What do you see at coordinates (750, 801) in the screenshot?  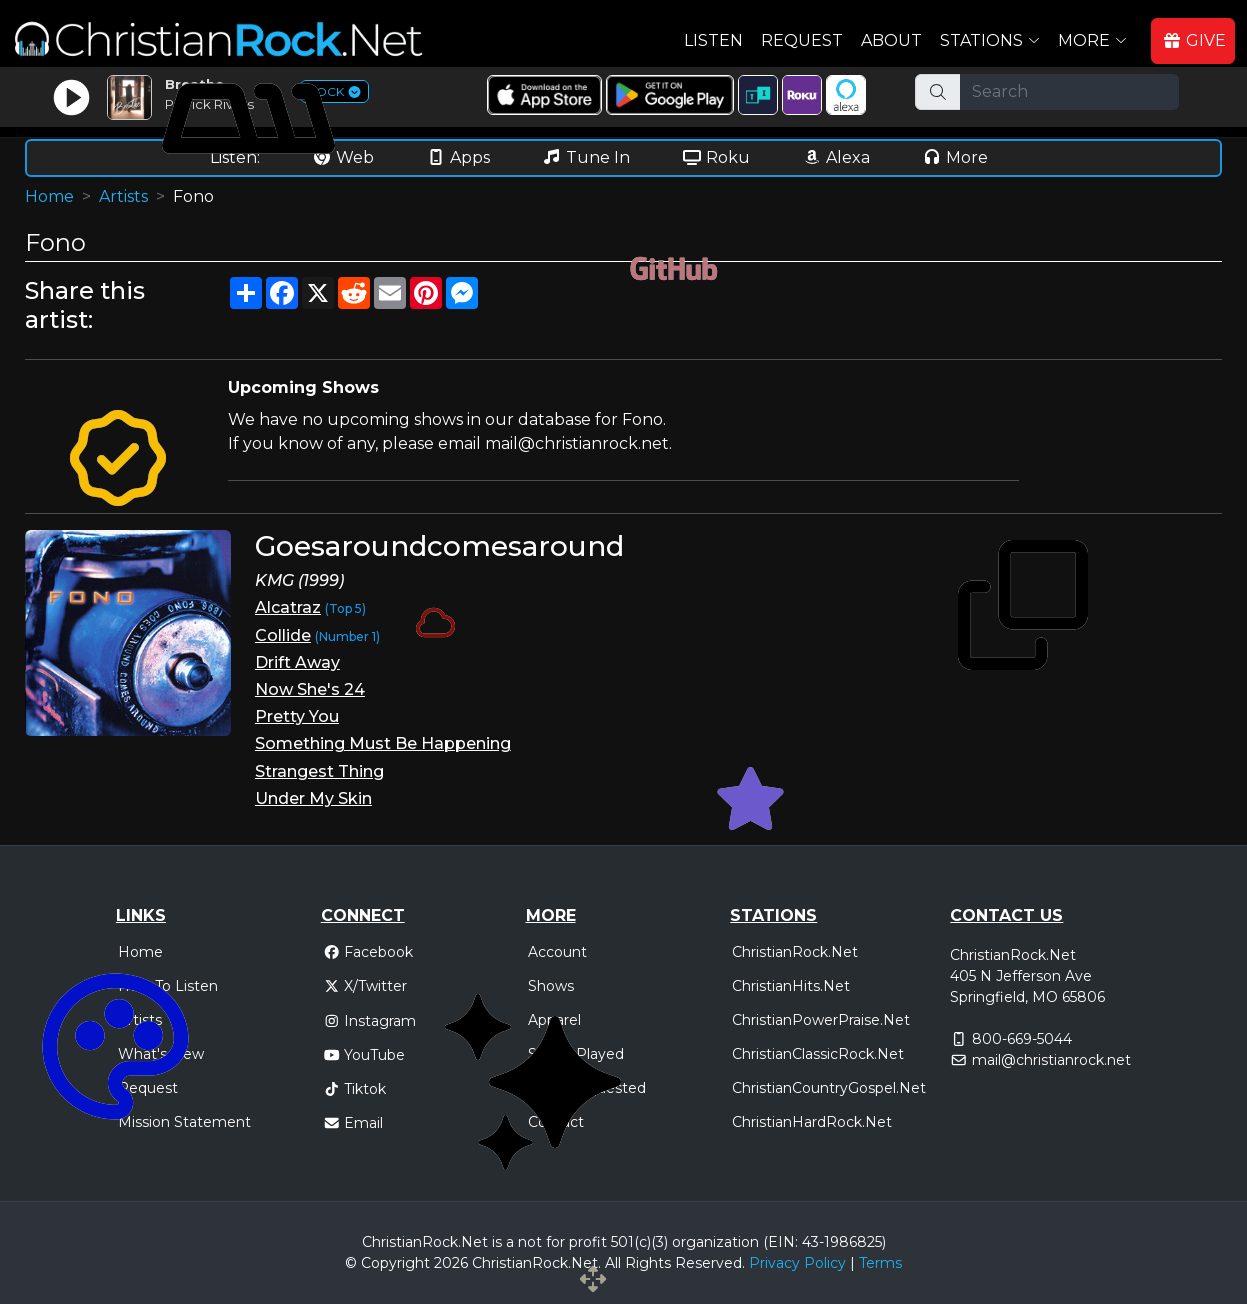 I see `indicates a favorited or starred item` at bounding box center [750, 801].